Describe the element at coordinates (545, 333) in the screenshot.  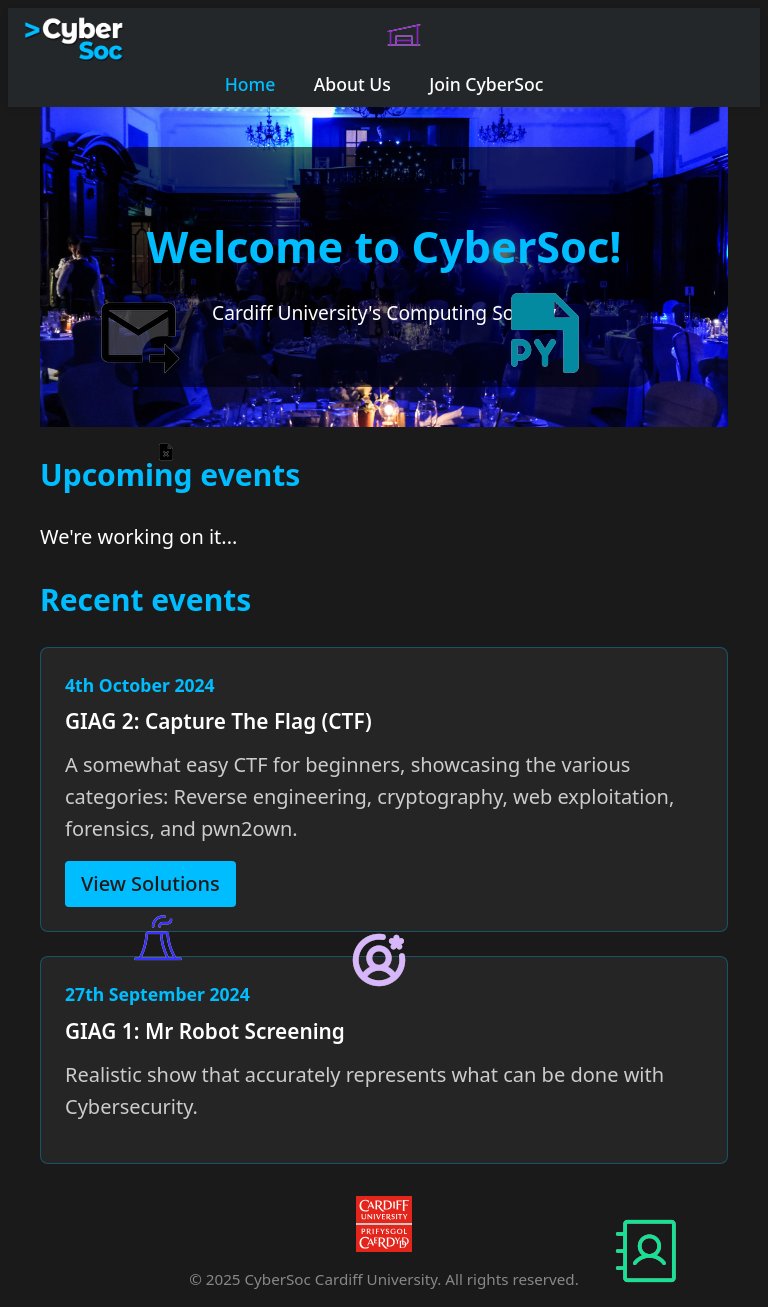
I see `open a python file` at that location.